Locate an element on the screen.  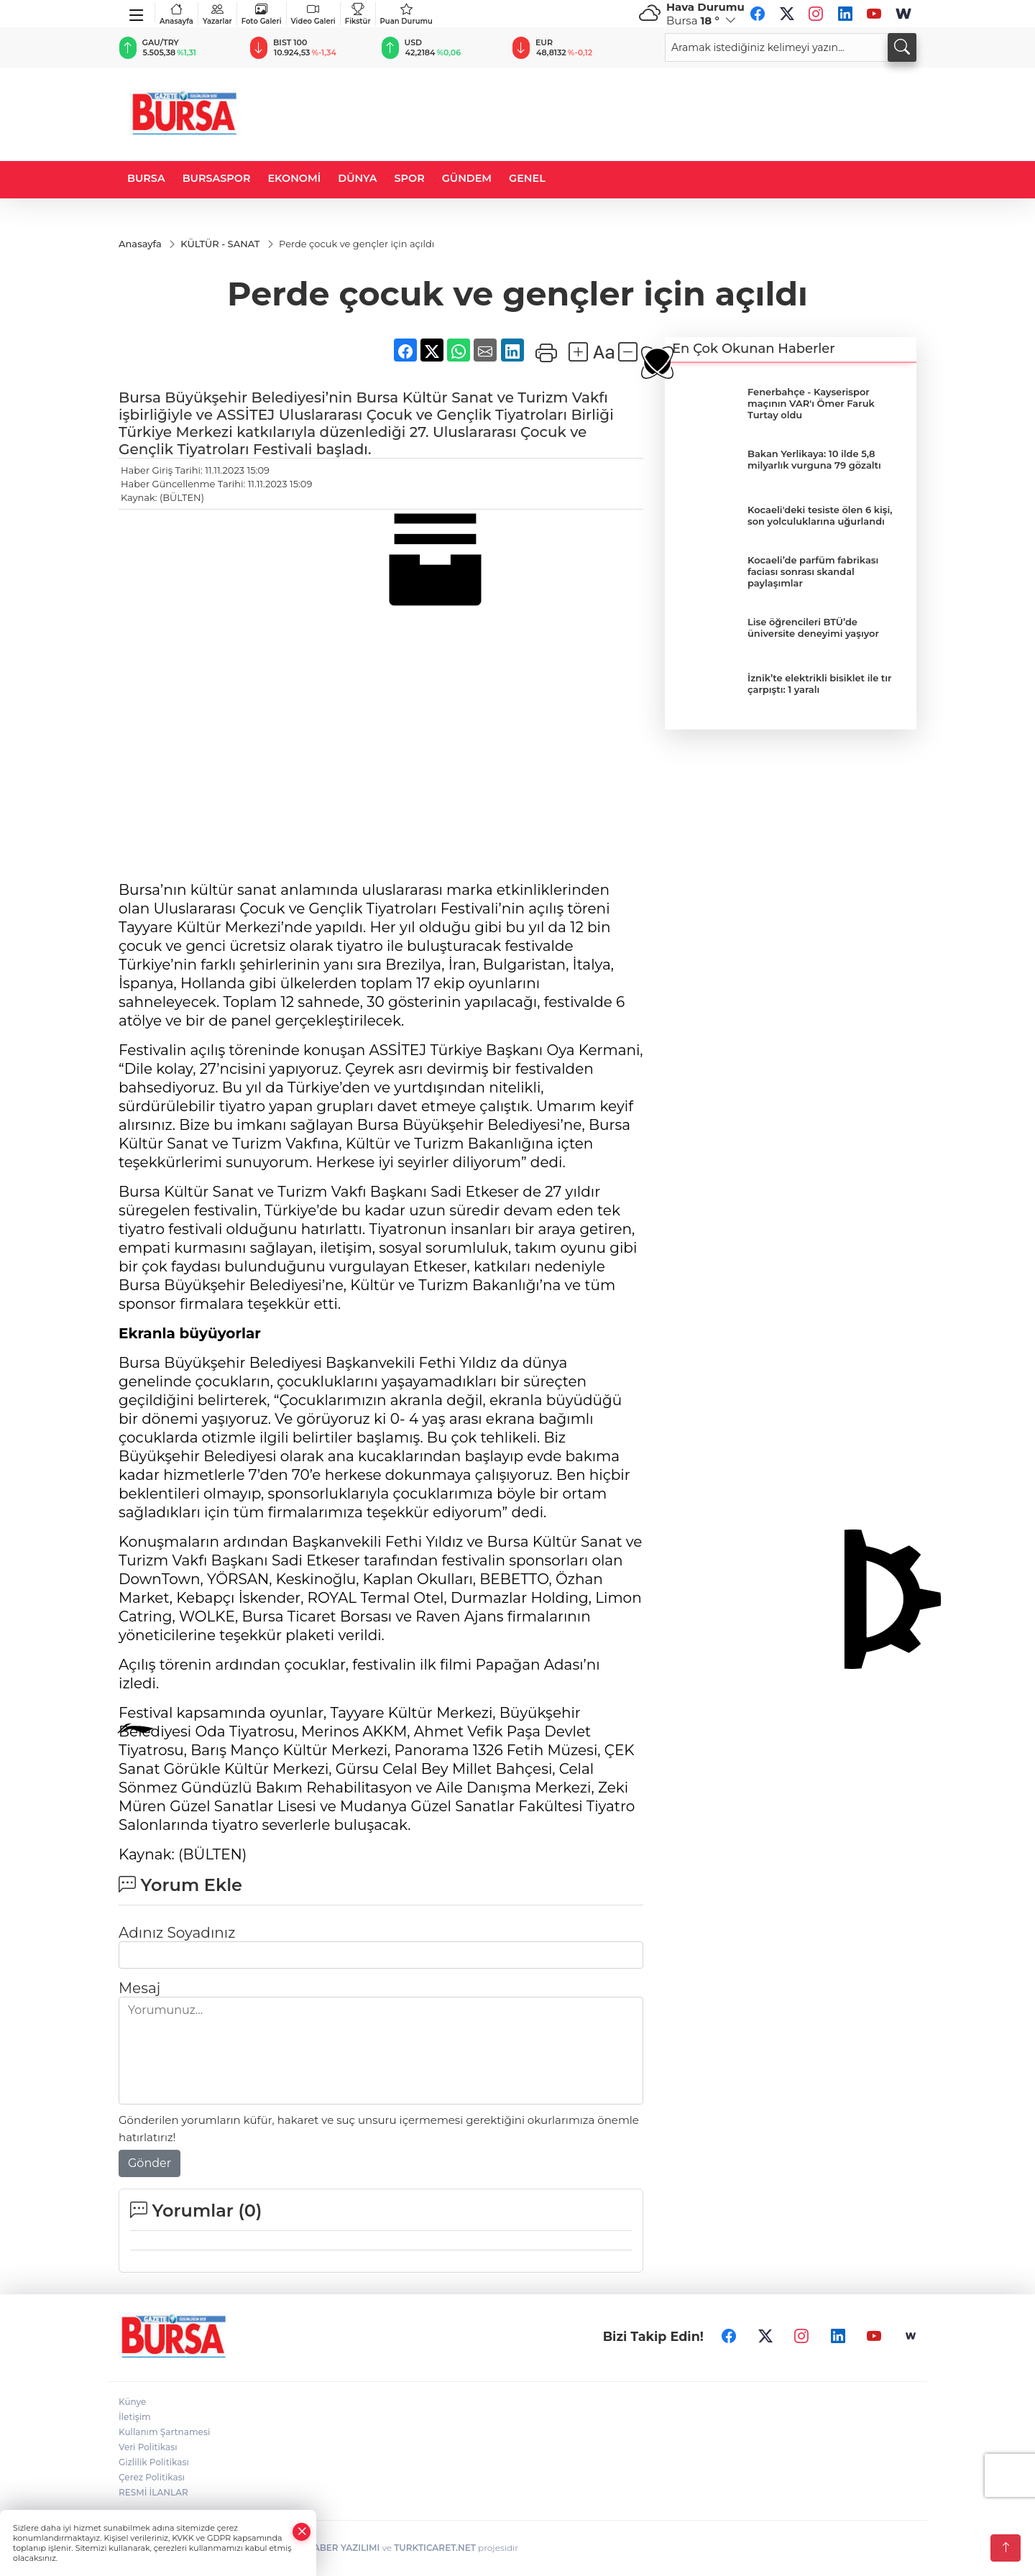
access archived files or documents is located at coordinates (435, 559).